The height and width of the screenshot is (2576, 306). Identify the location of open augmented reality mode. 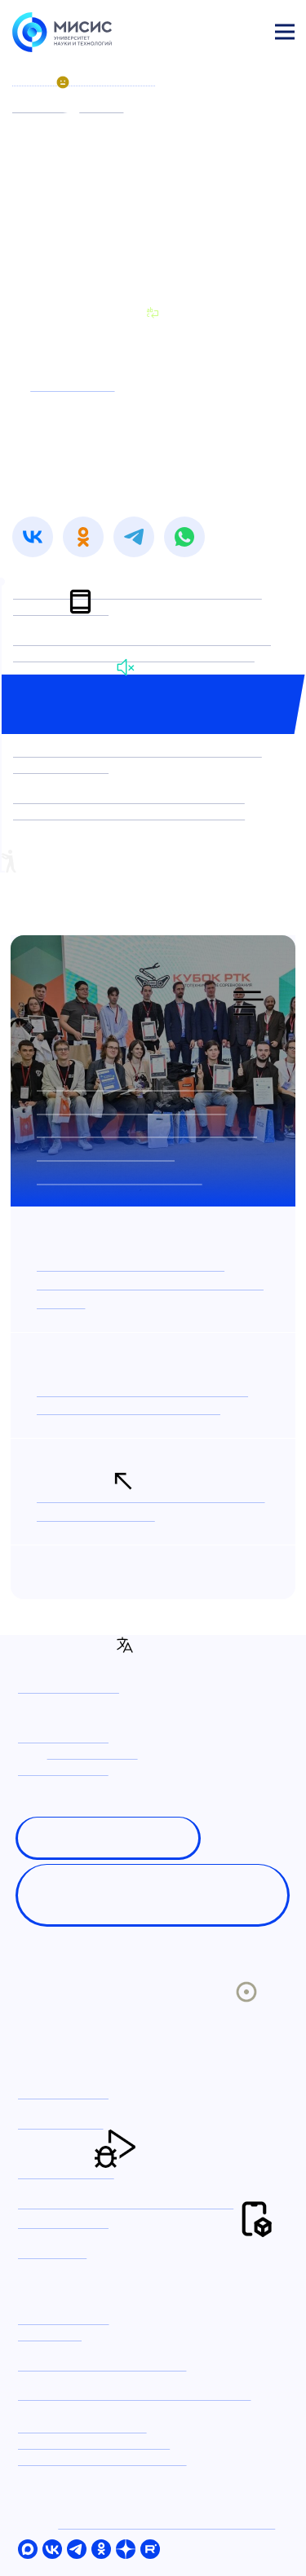
(254, 2218).